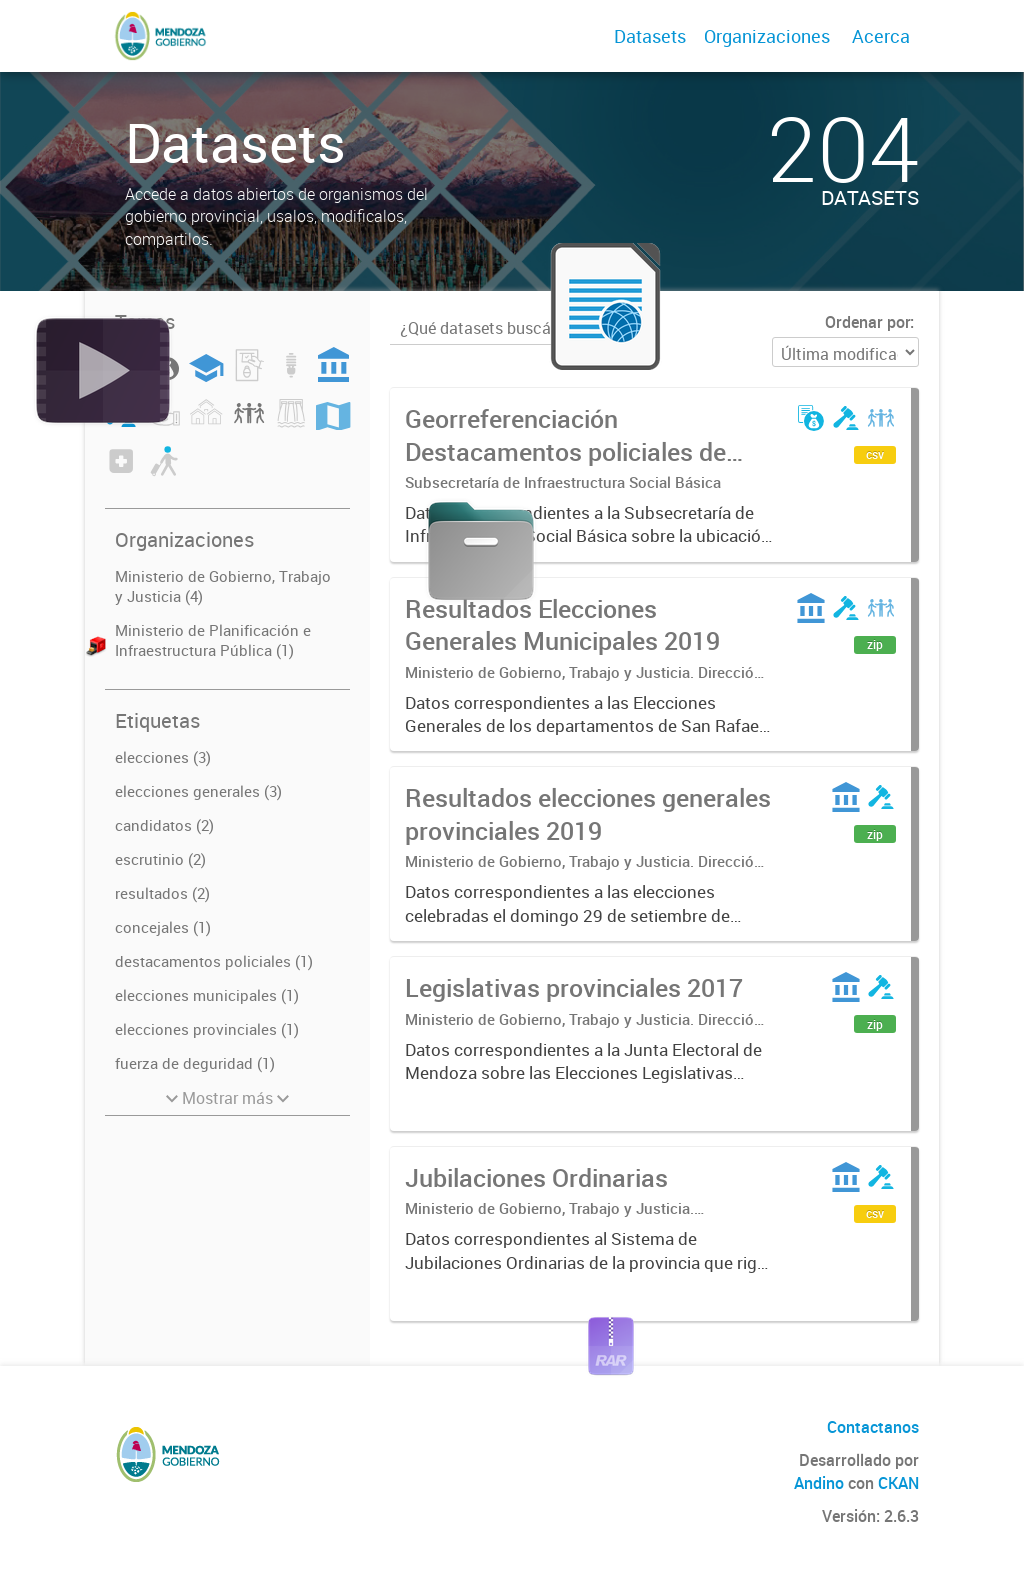  Describe the element at coordinates (103, 361) in the screenshot. I see `a video file type indicator` at that location.